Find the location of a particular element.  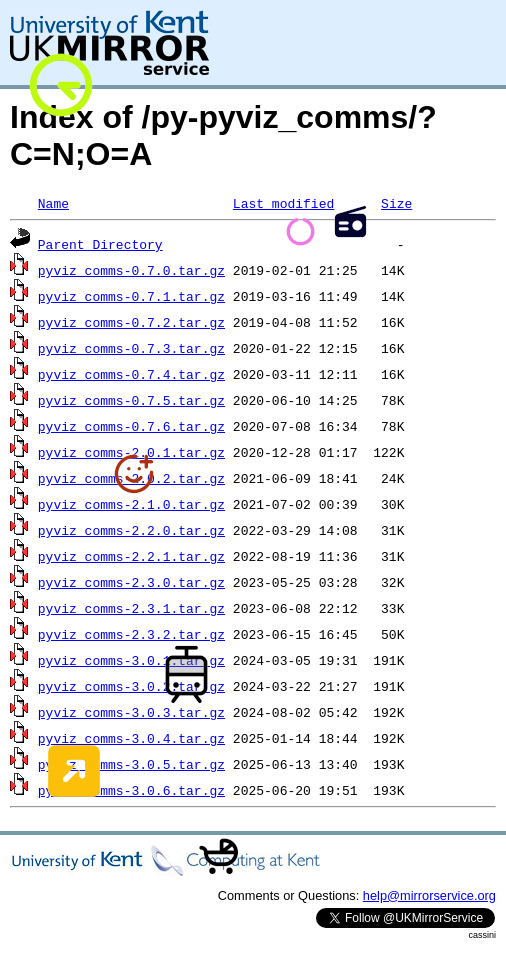

open link in a new window or tab is located at coordinates (74, 771).